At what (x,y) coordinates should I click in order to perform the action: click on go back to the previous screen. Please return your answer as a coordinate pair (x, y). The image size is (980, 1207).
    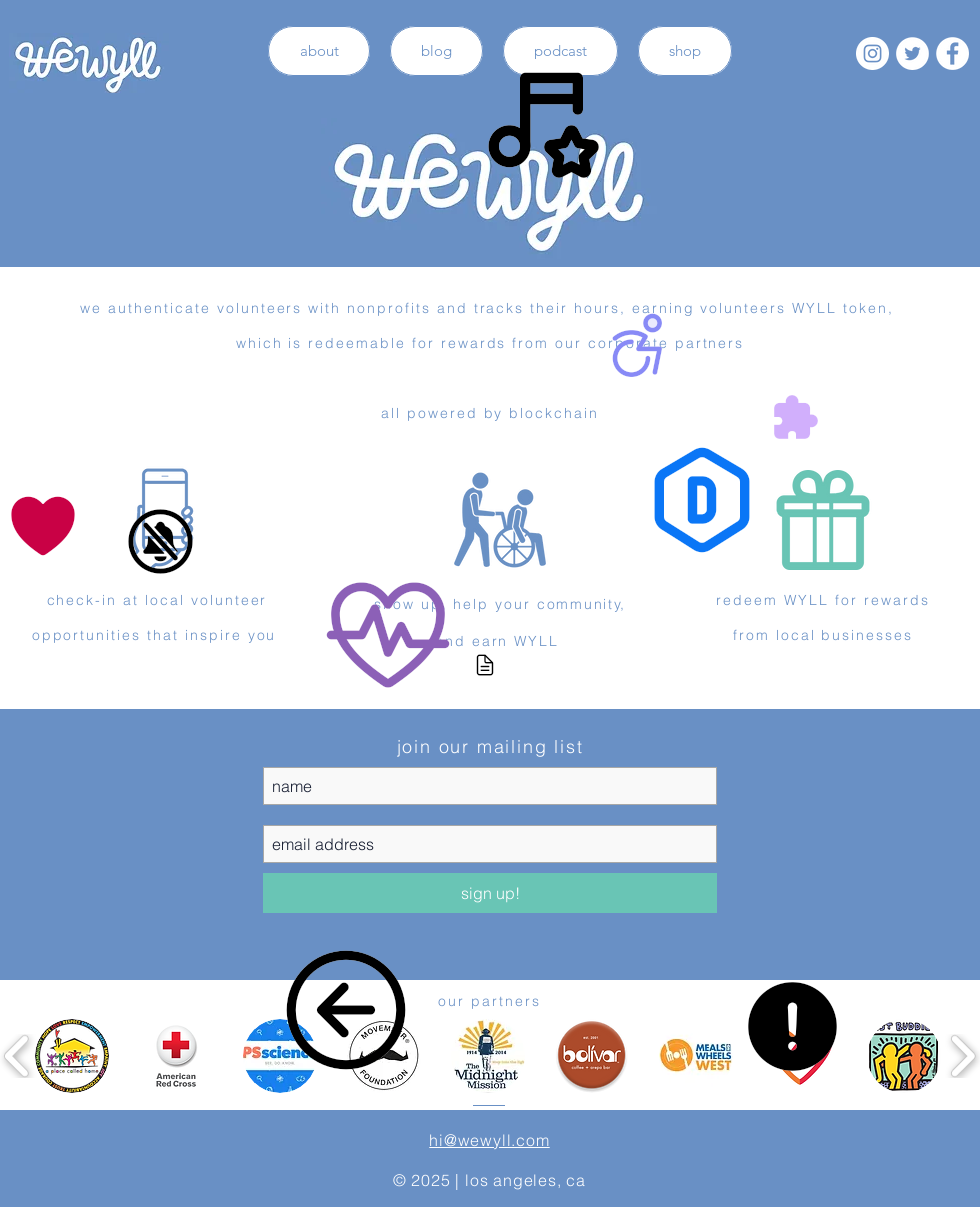
    Looking at the image, I should click on (346, 1010).